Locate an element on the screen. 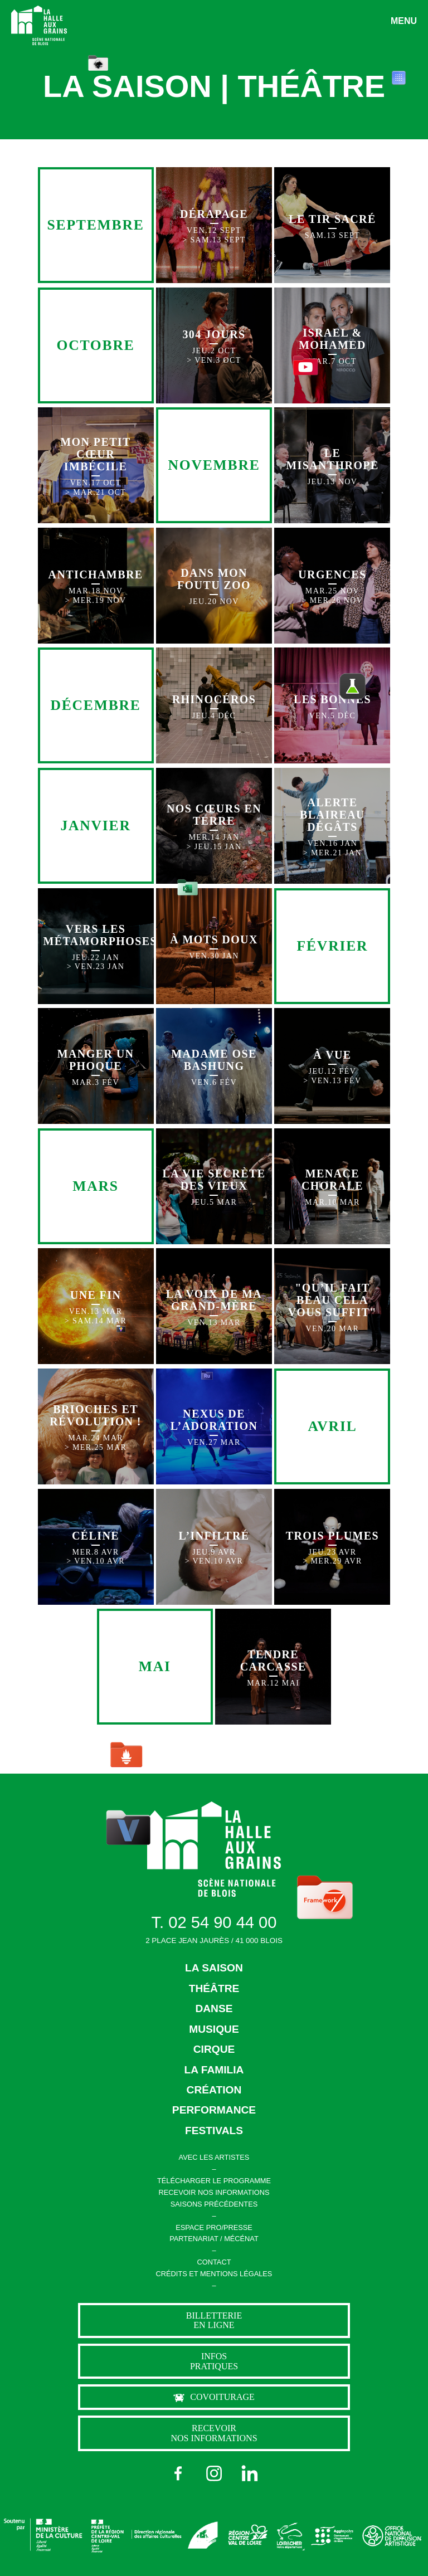  open prometheus monitoring project folder is located at coordinates (126, 1755).